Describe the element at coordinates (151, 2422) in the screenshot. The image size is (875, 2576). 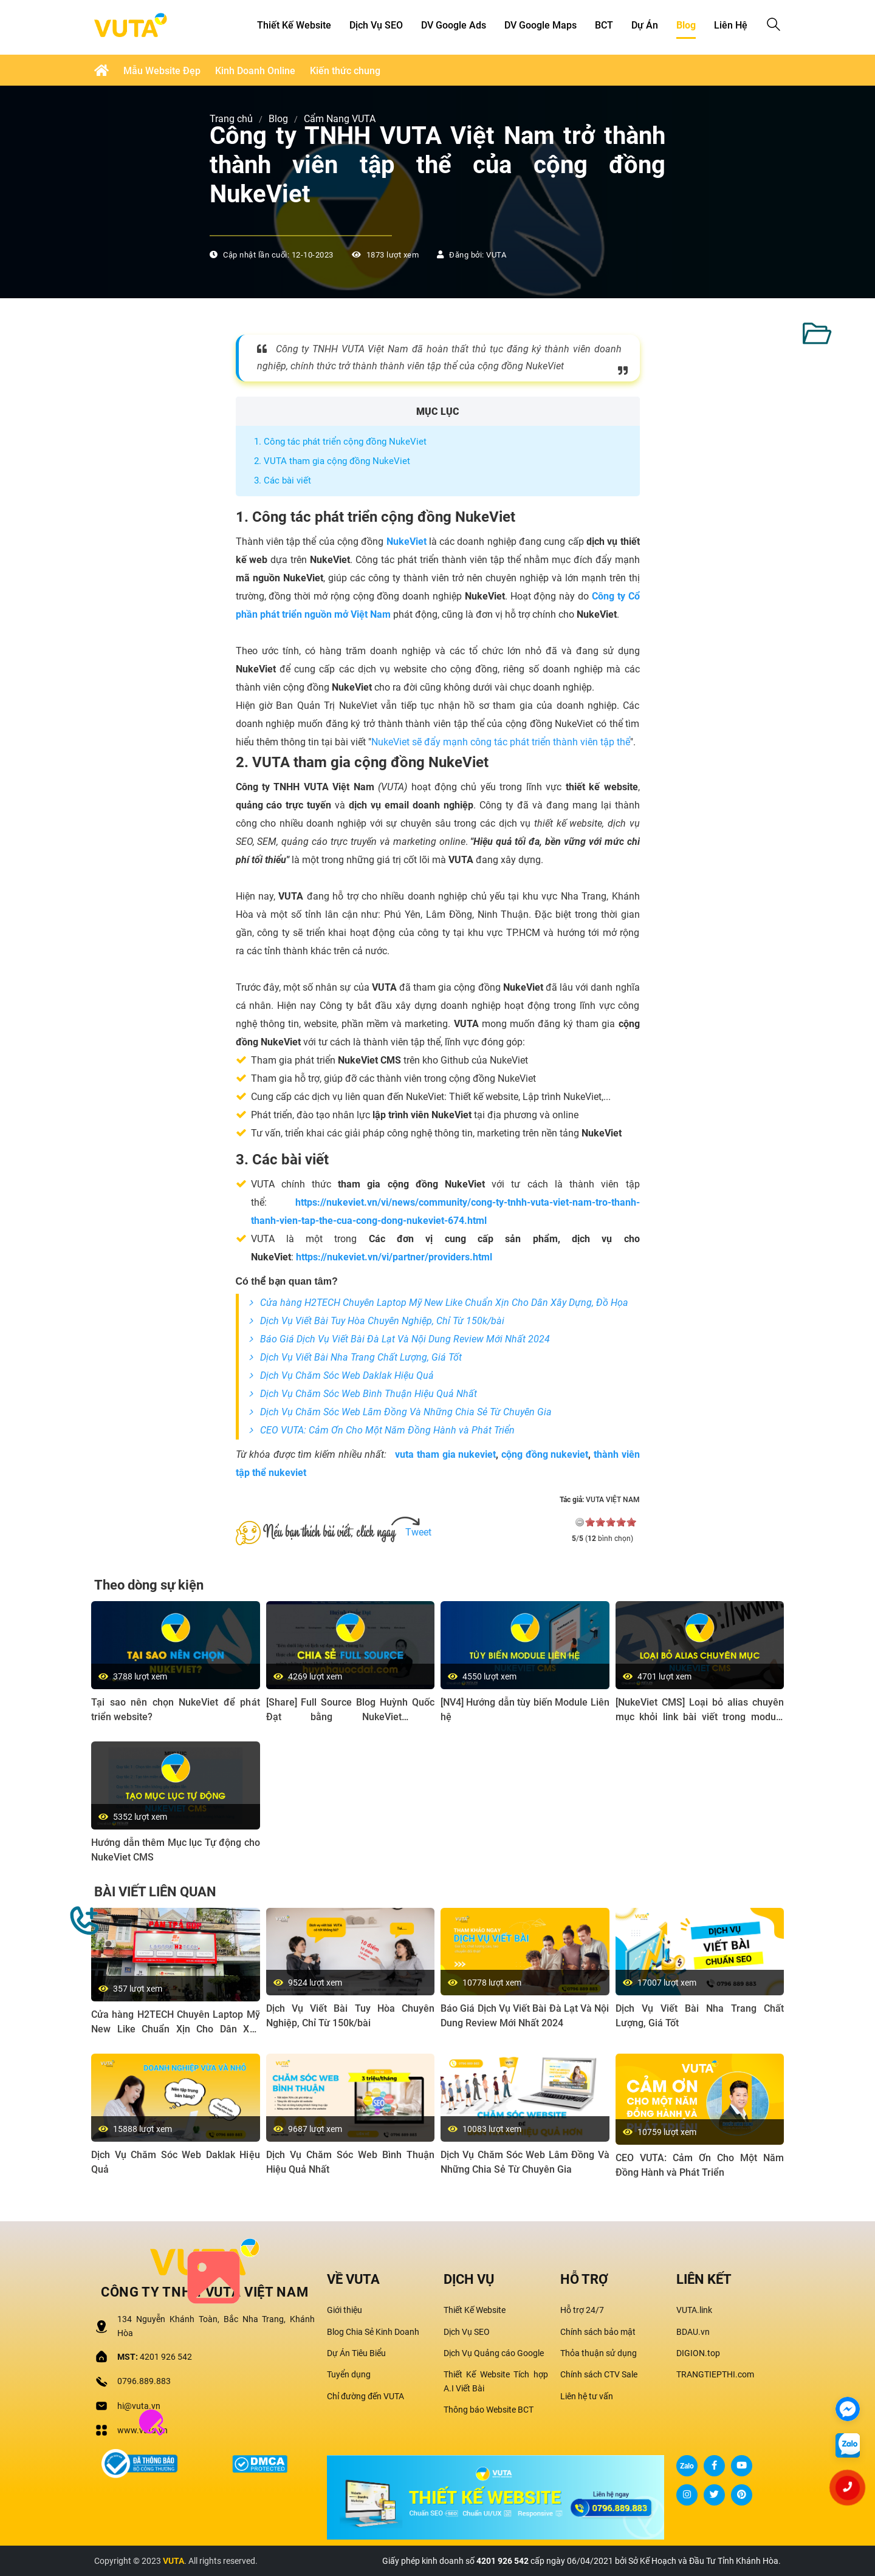
I see `access ping pong or table tennis game` at that location.